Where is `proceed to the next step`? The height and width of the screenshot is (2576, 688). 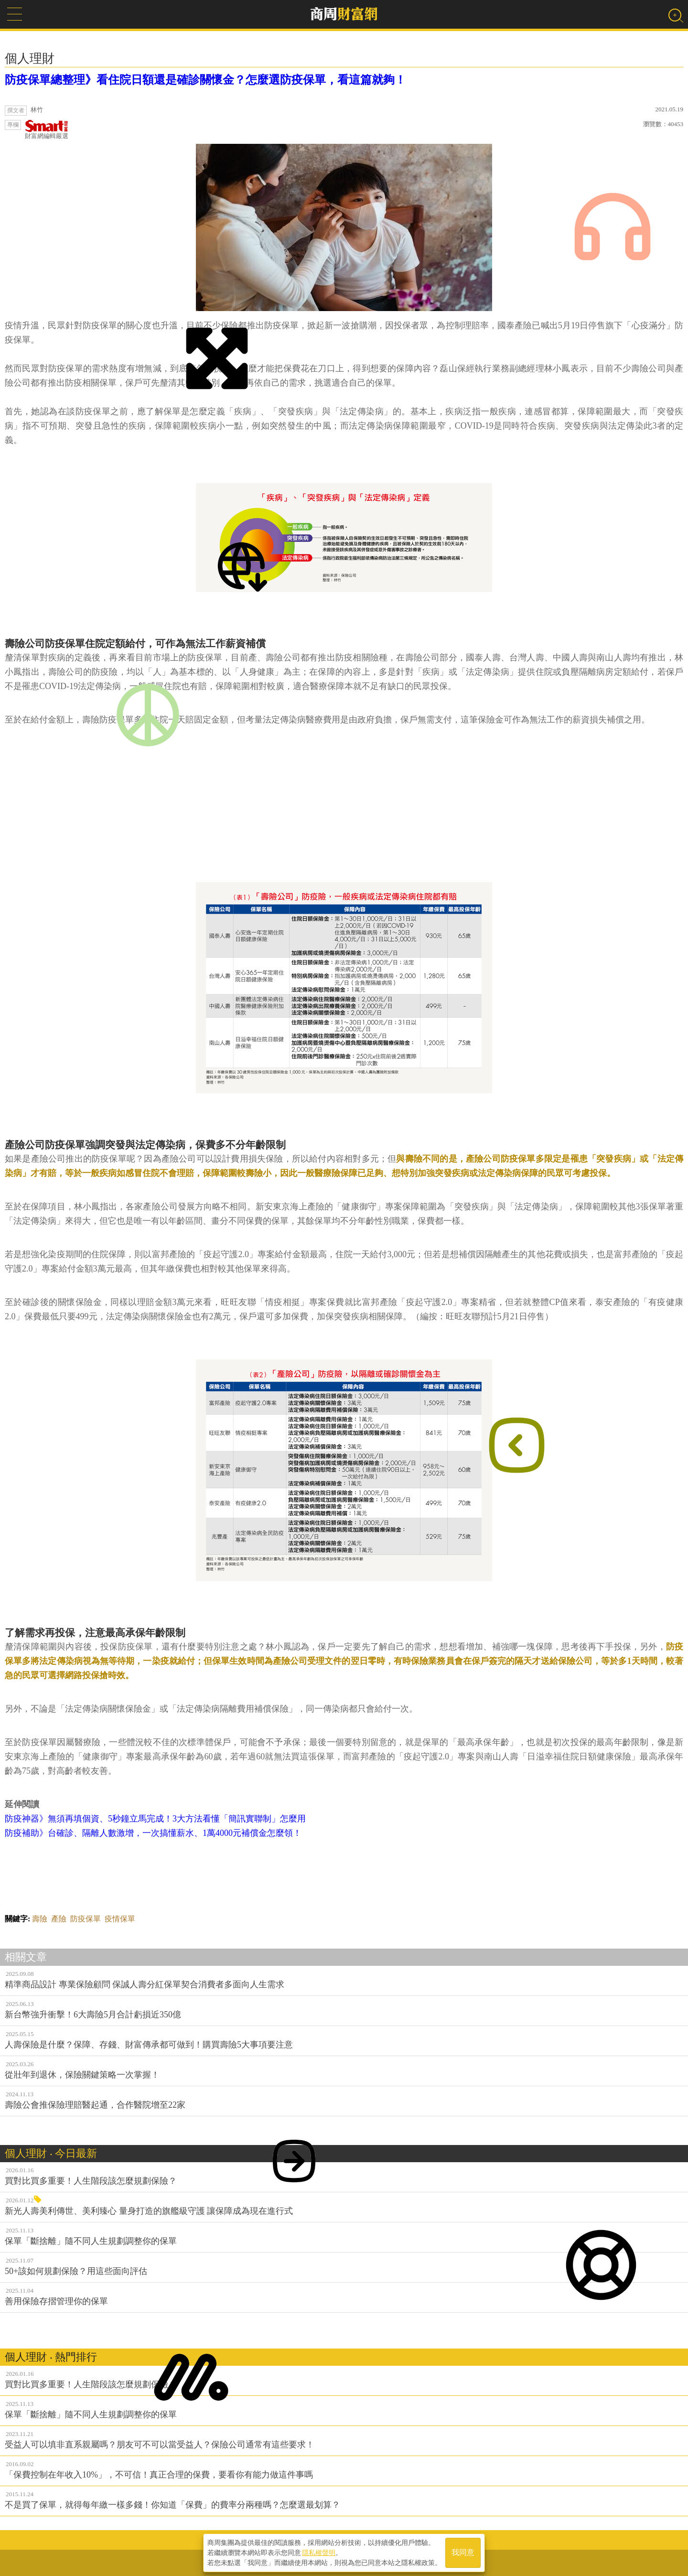 proceed to the next step is located at coordinates (294, 2161).